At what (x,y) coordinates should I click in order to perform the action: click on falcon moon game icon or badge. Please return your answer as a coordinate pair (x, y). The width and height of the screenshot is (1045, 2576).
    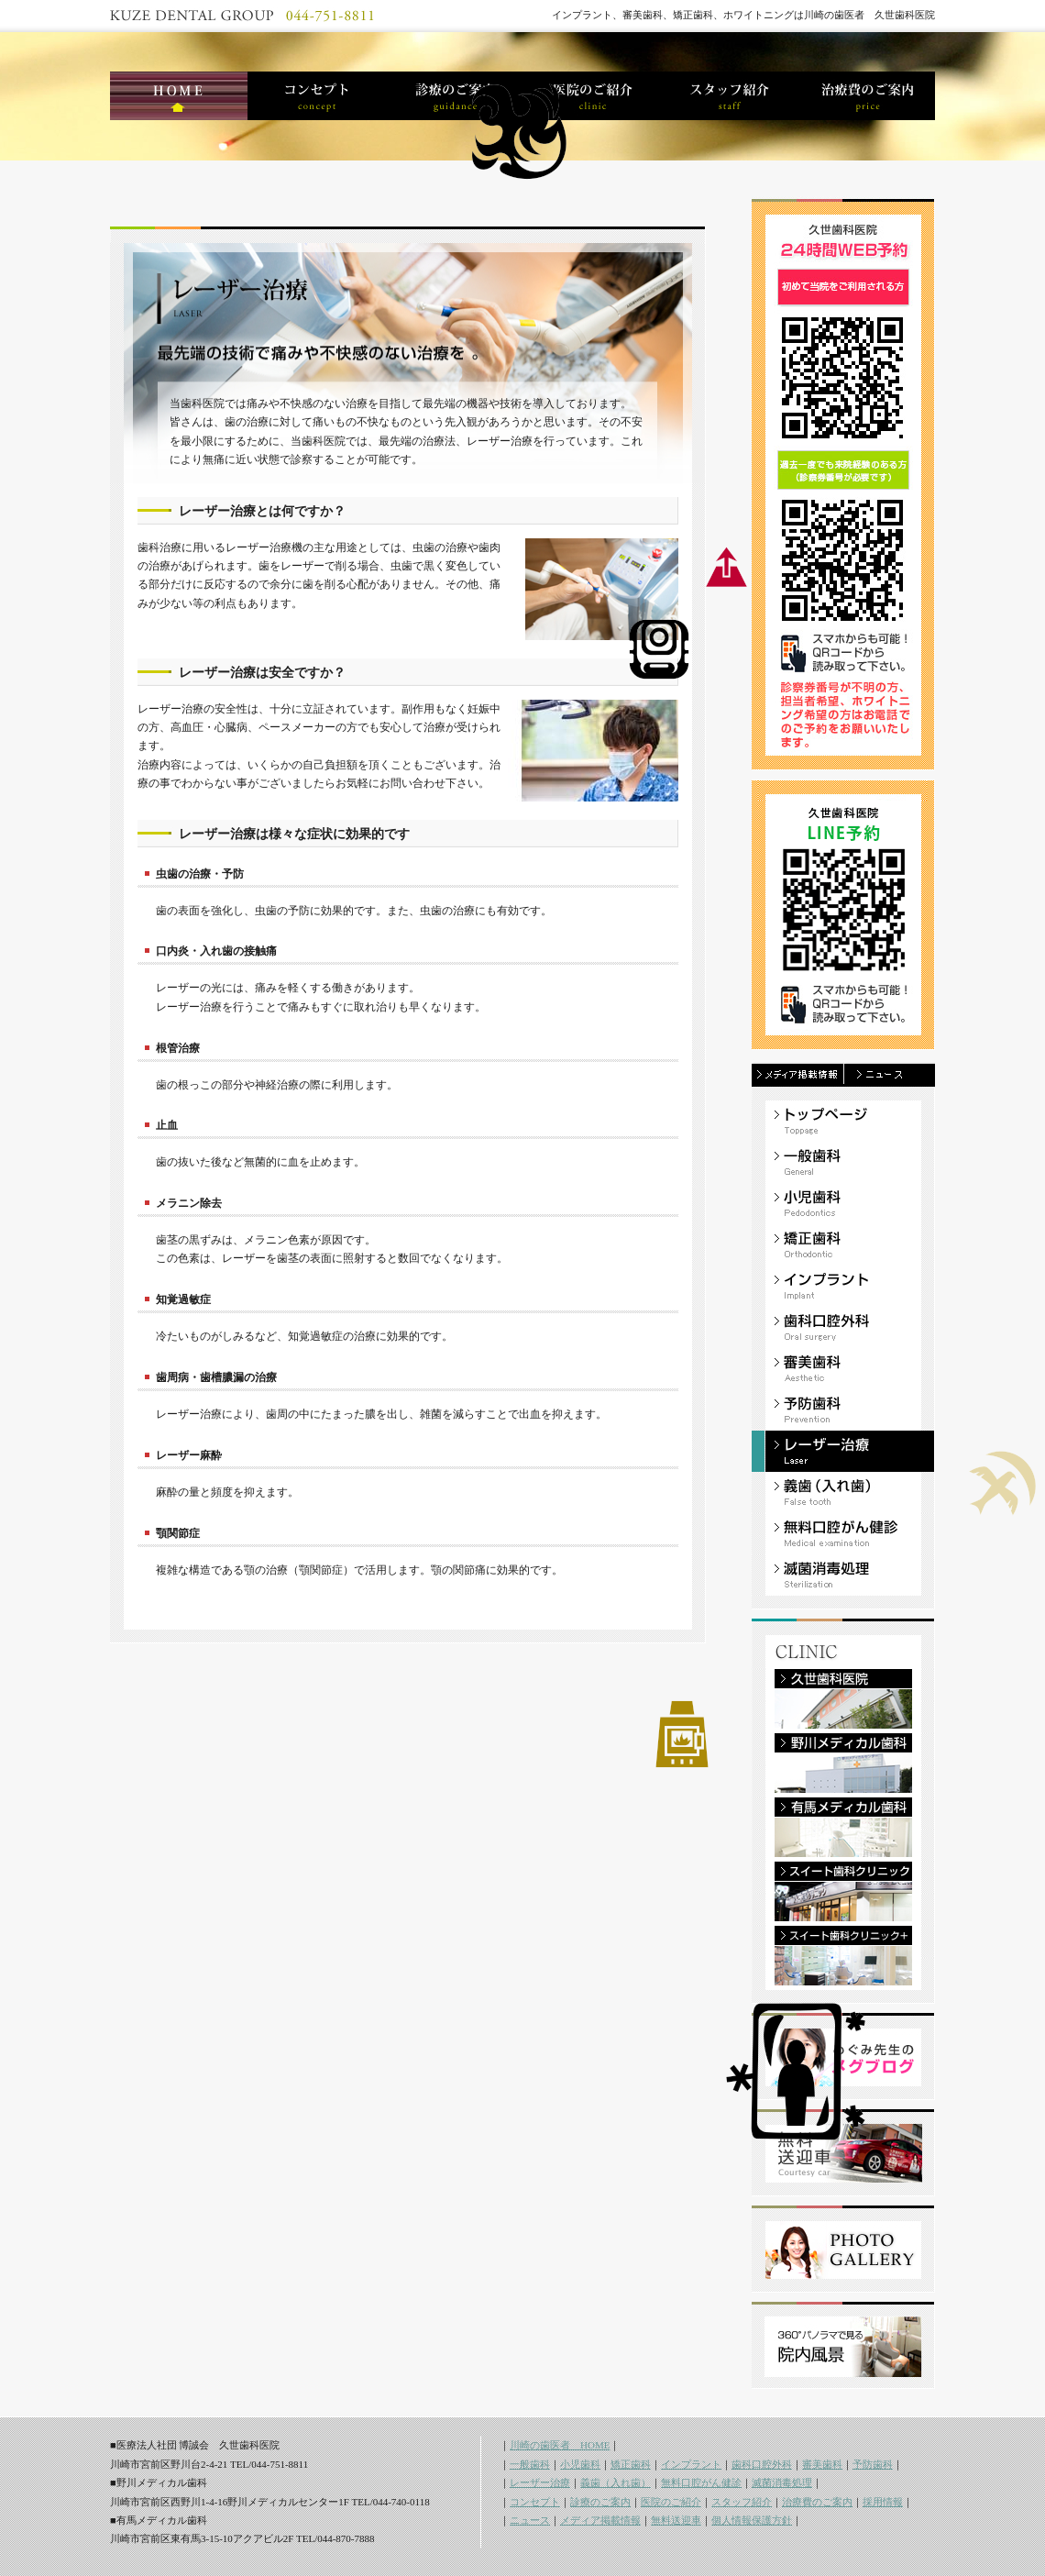
    Looking at the image, I should click on (1002, 1483).